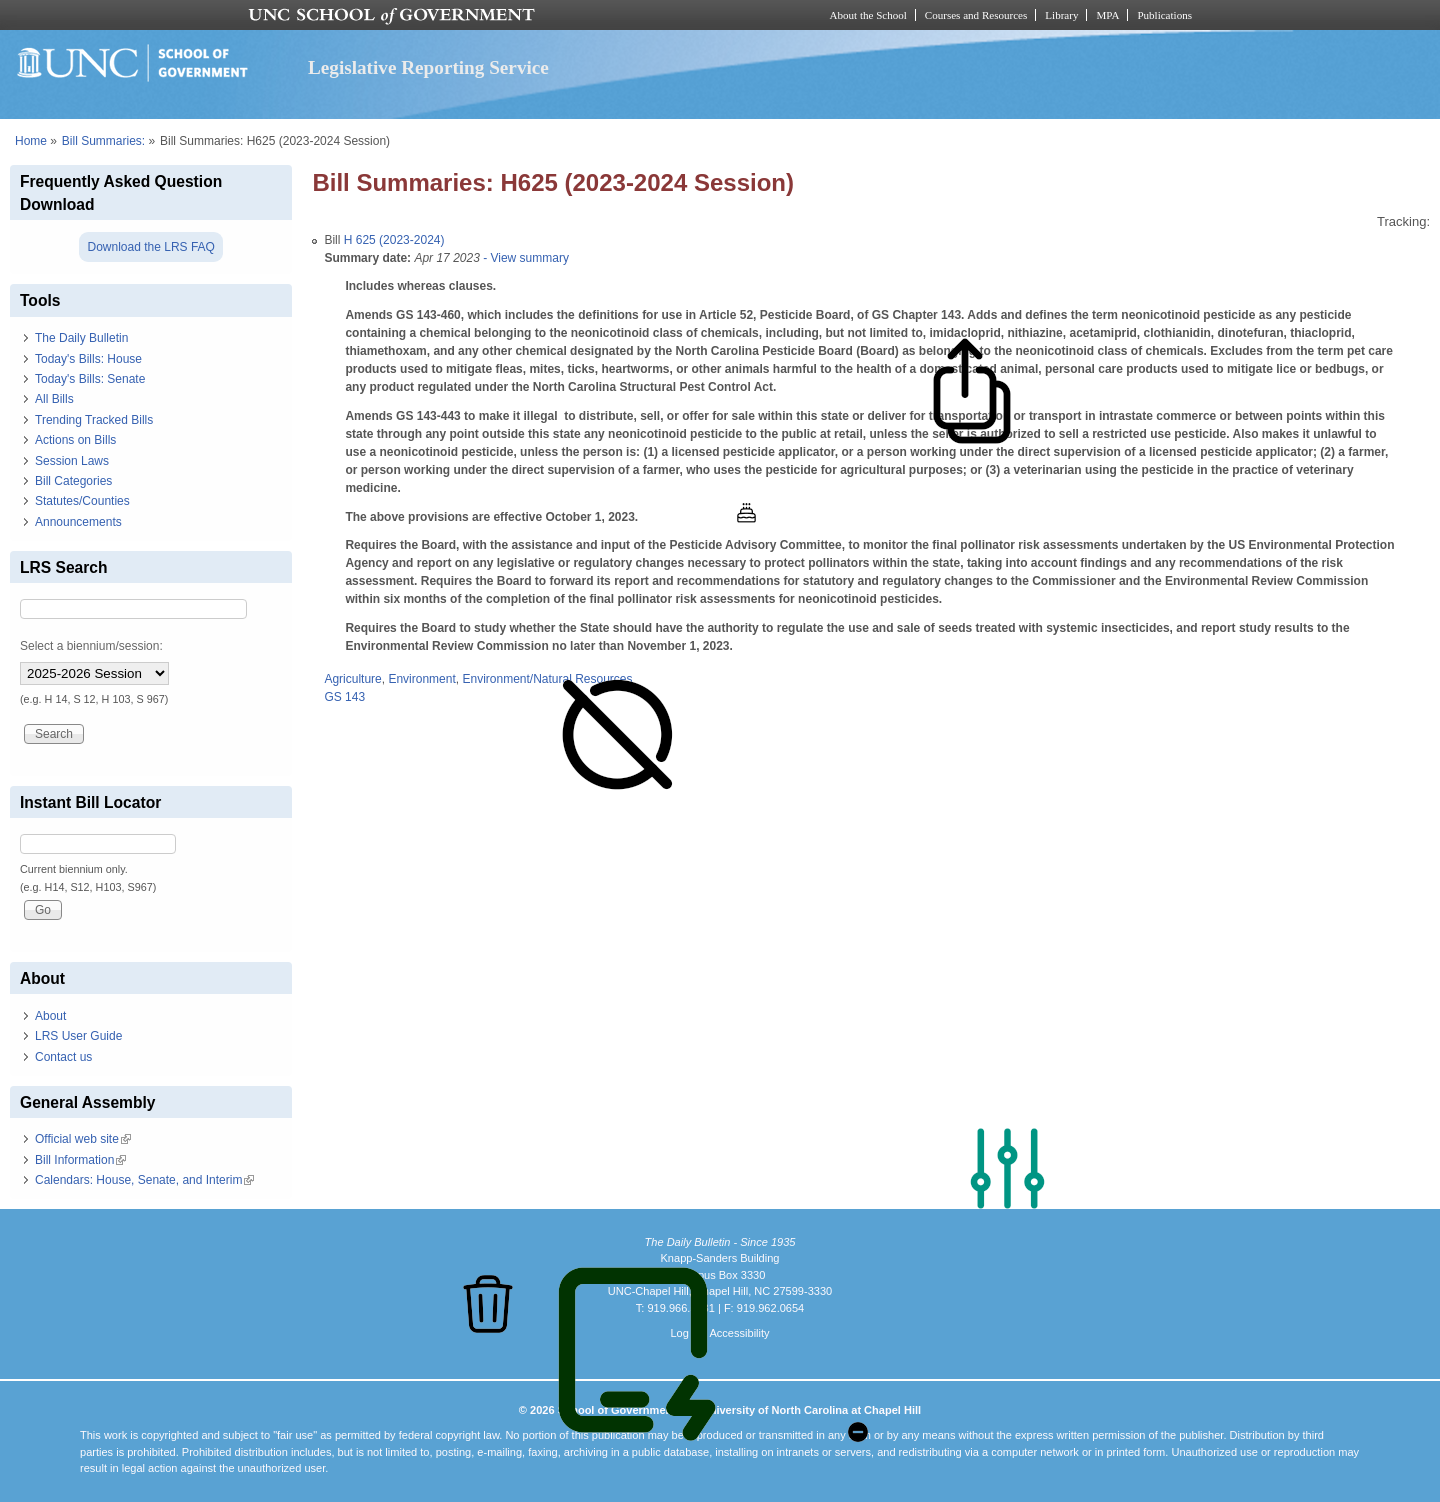 Image resolution: width=1440 pixels, height=1502 pixels. I want to click on adjust settings or preferences, so click(1007, 1168).